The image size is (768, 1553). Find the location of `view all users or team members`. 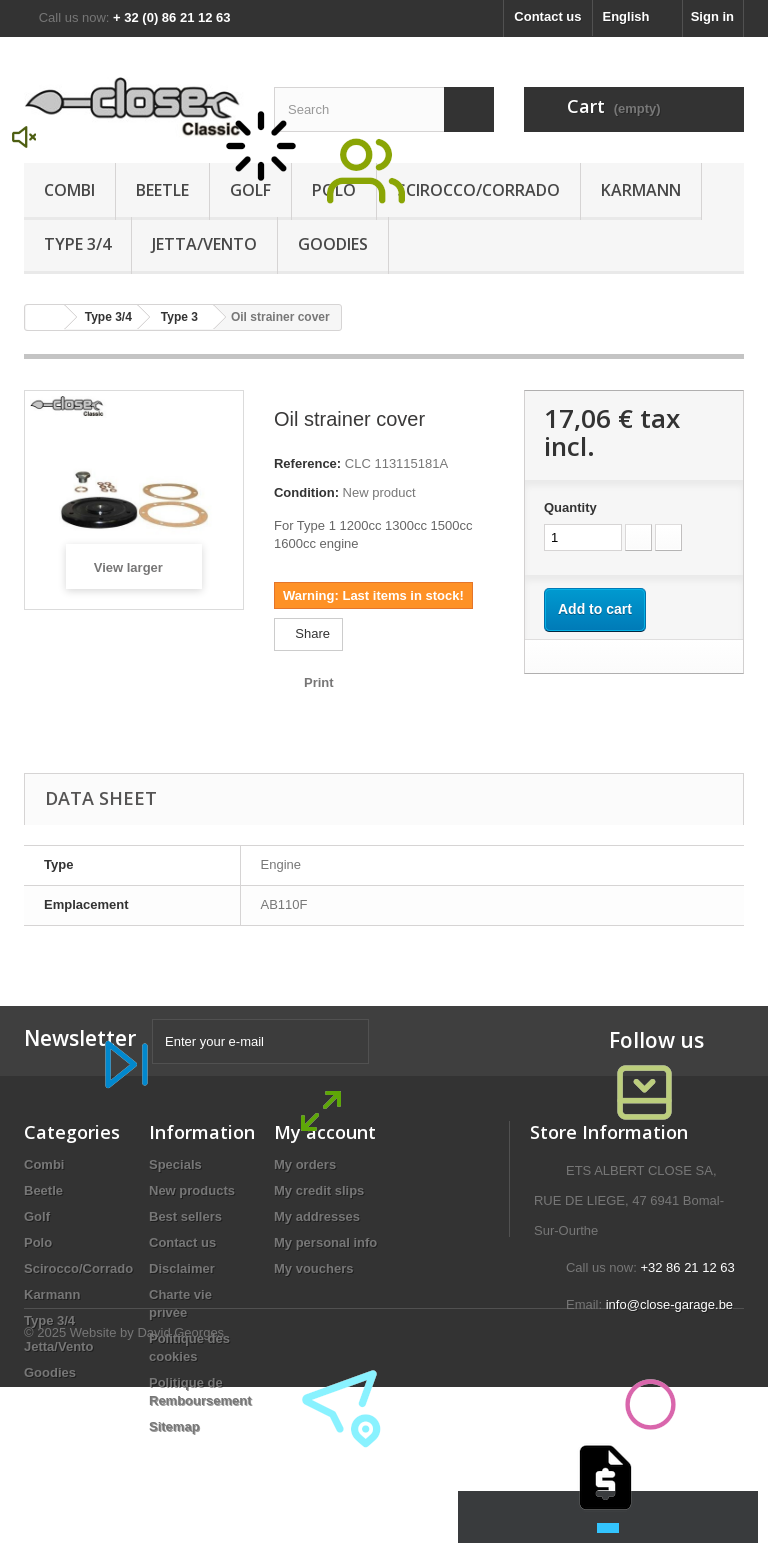

view all users or team members is located at coordinates (366, 171).